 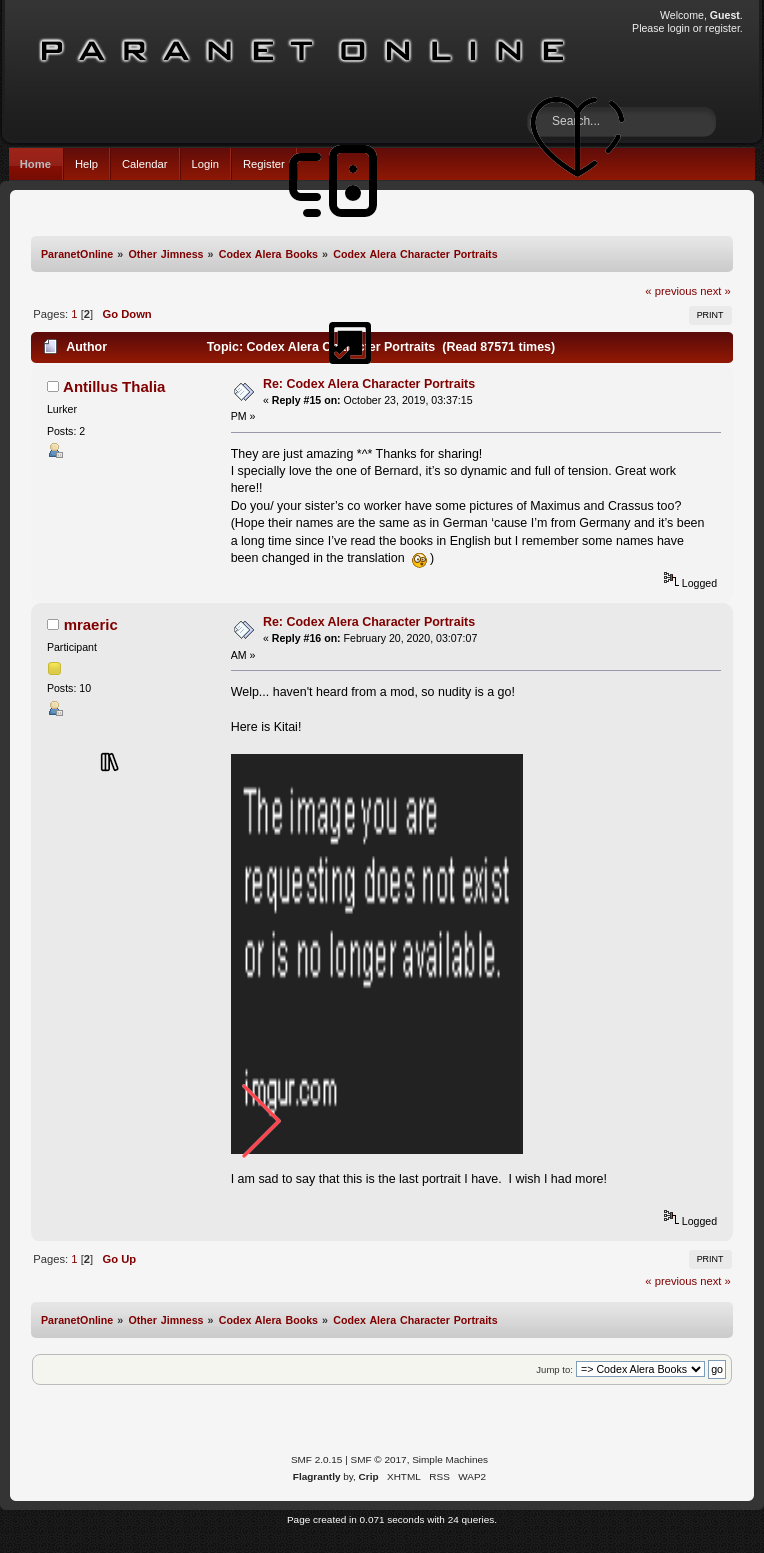 What do you see at coordinates (110, 762) in the screenshot?
I see `access your library or collection` at bounding box center [110, 762].